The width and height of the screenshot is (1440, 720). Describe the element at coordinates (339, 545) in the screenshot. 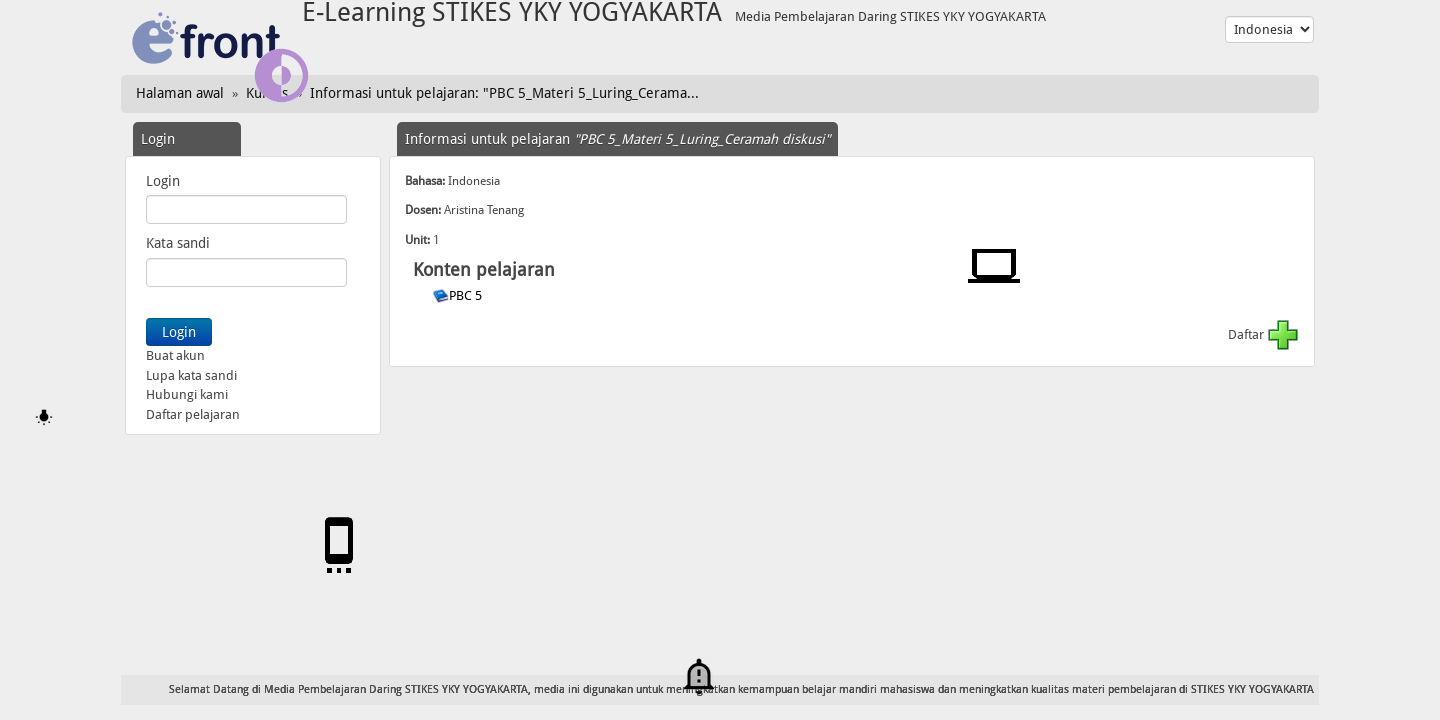

I see `access mobile device settings` at that location.